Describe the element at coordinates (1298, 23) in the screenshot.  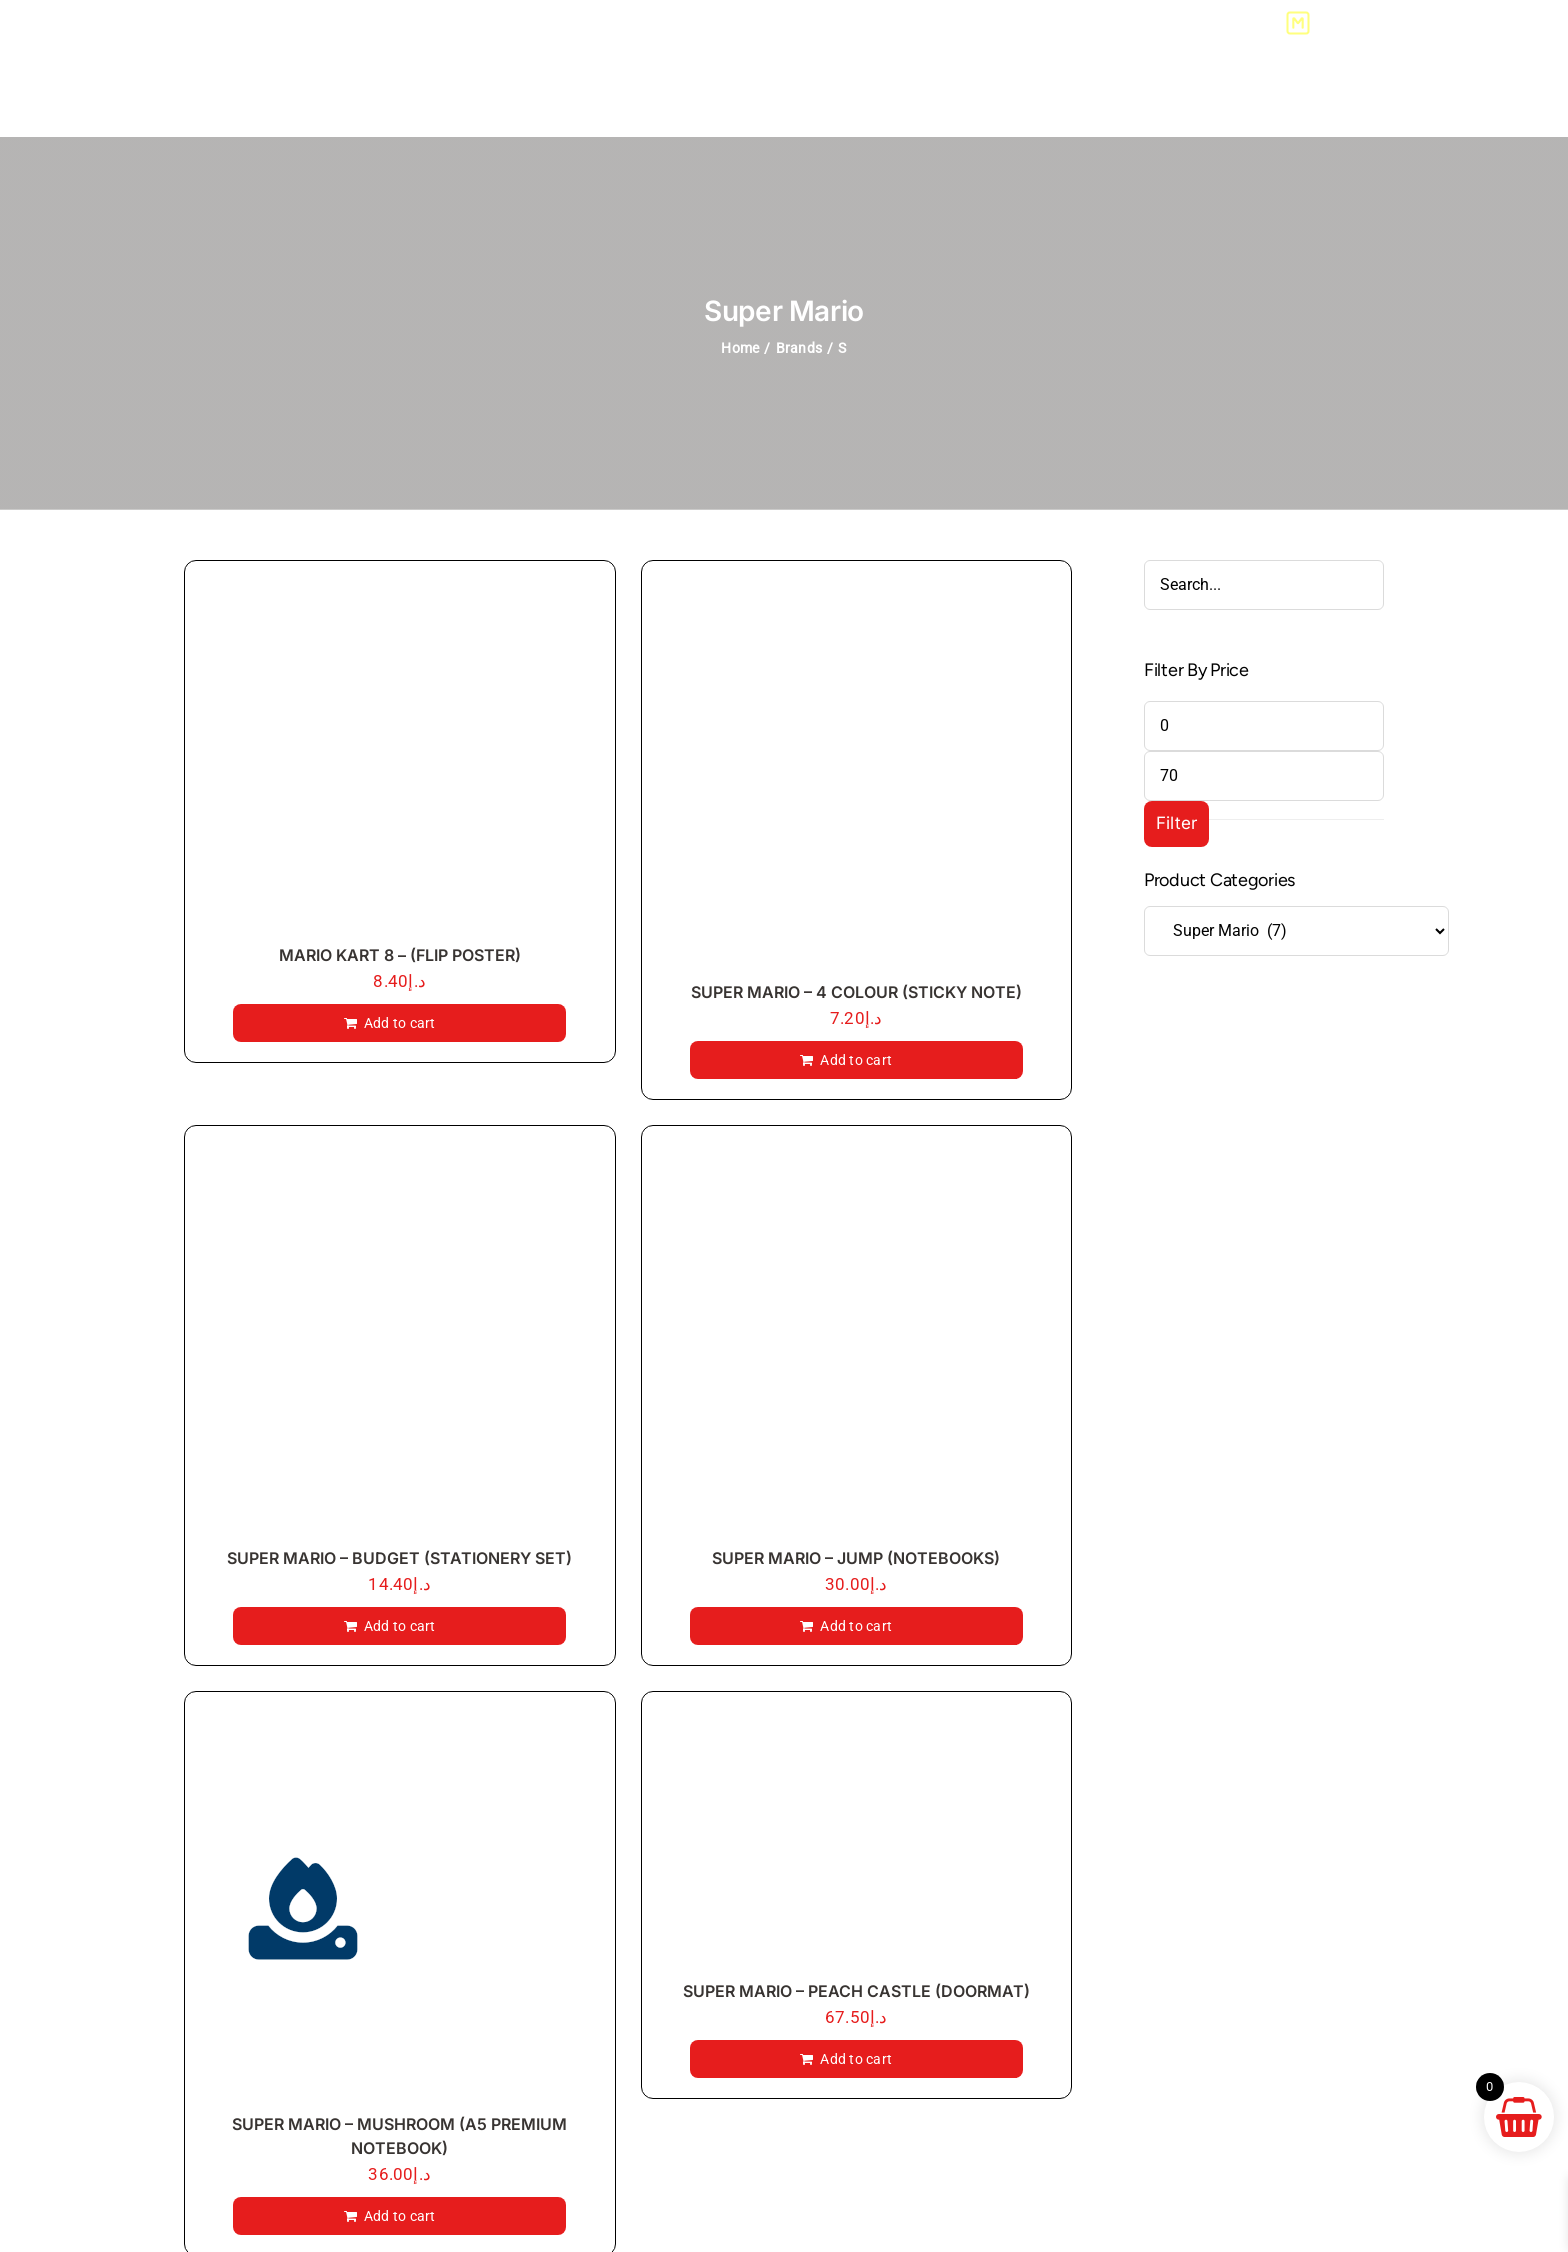
I see `toggle medium size or format option` at that location.